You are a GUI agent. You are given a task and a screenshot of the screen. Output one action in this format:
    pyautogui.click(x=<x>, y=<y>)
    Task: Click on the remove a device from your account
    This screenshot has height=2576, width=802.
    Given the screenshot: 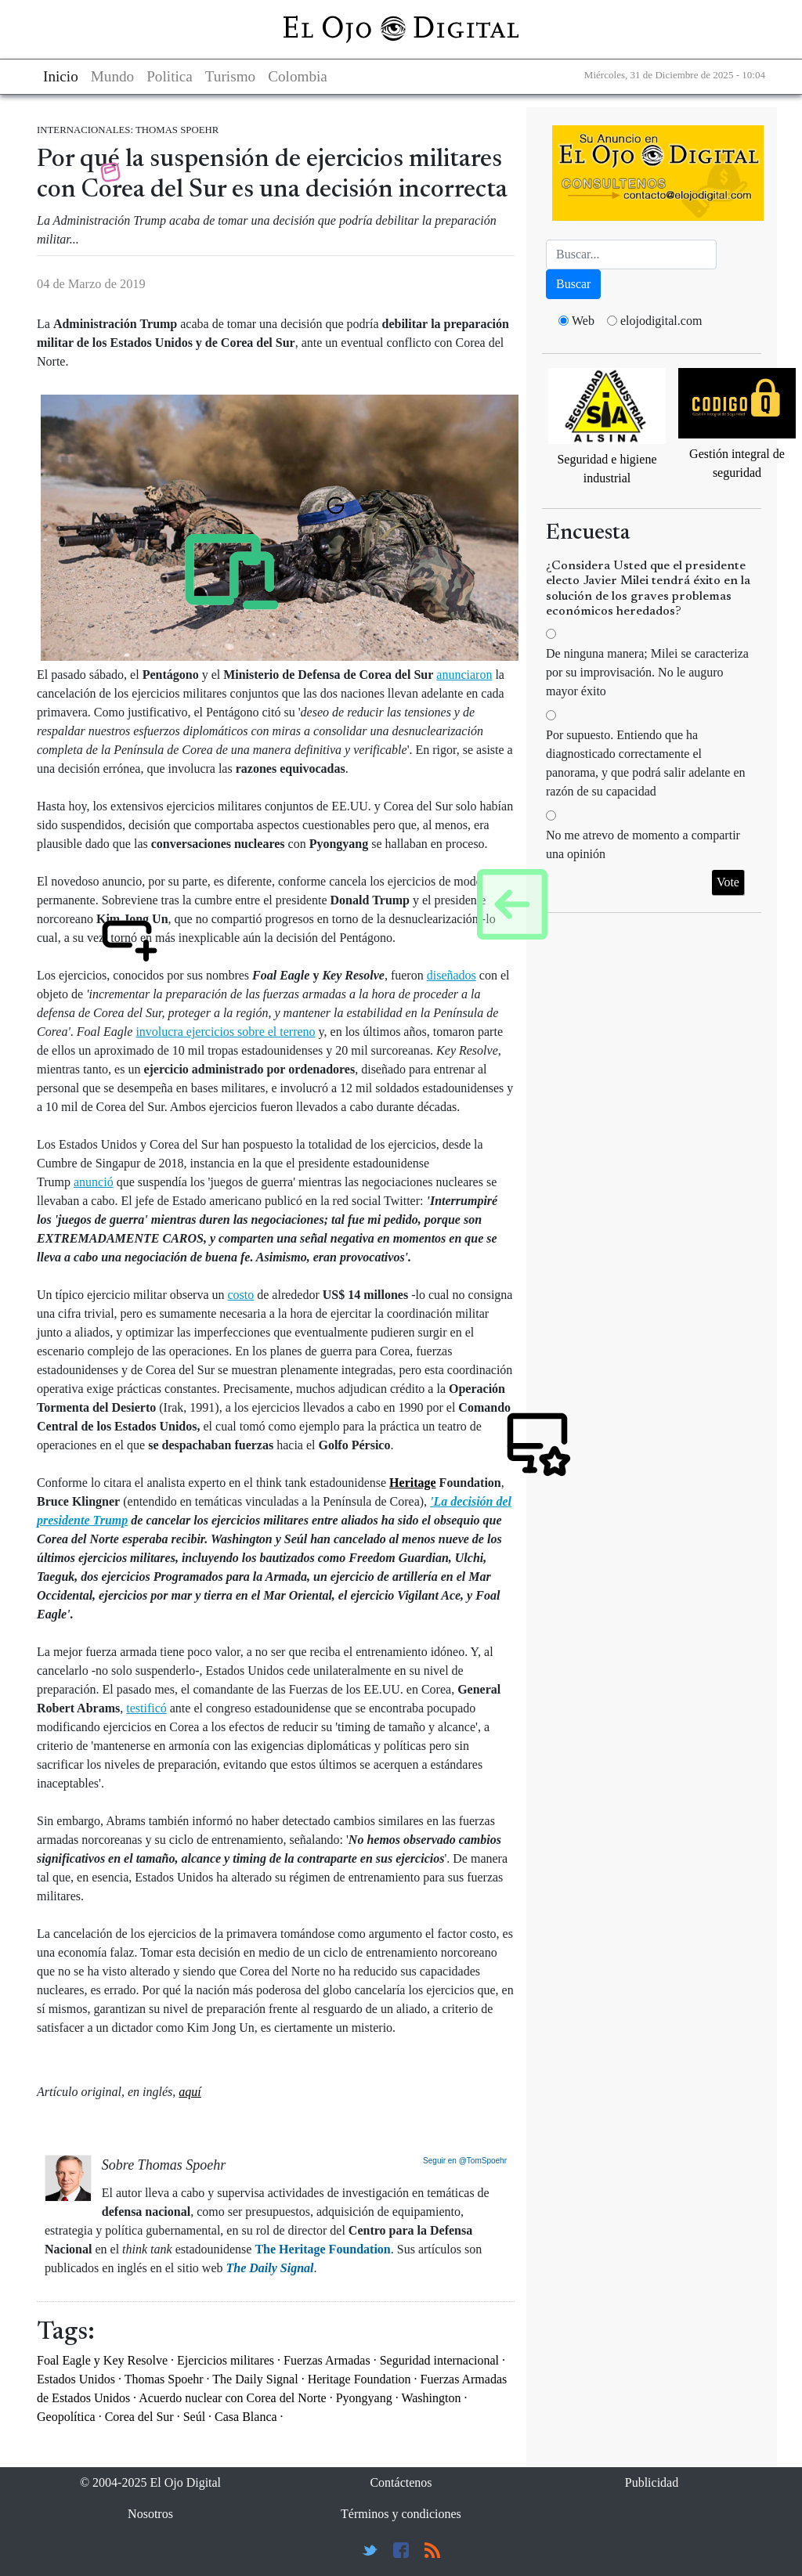 What is the action you would take?
    pyautogui.click(x=229, y=574)
    